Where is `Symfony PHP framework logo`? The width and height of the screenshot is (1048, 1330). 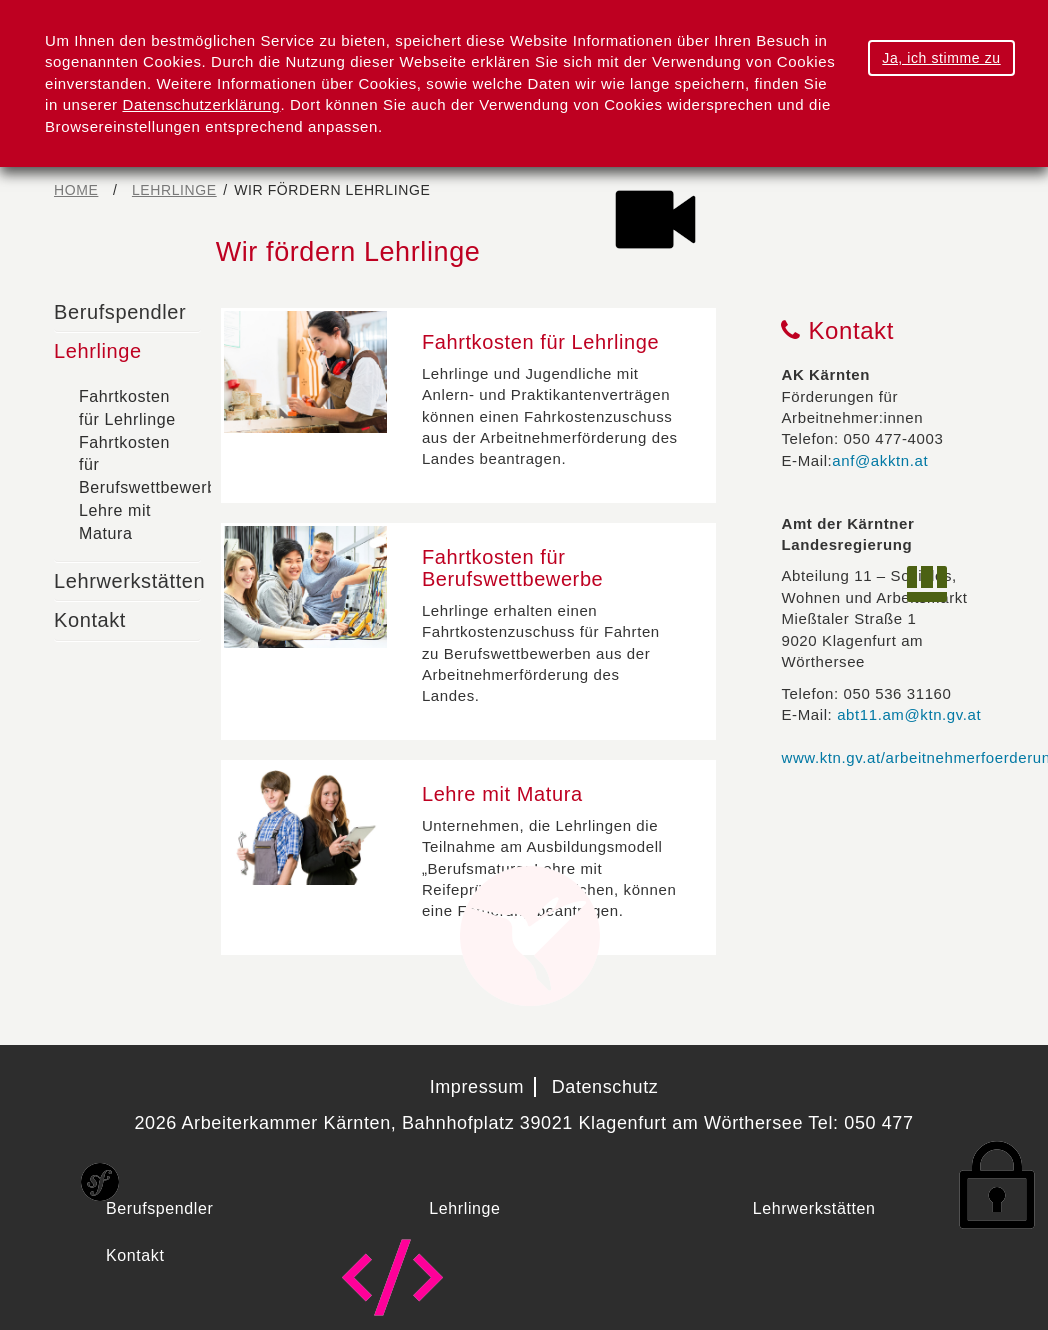
Symfony PHP framework logo is located at coordinates (100, 1182).